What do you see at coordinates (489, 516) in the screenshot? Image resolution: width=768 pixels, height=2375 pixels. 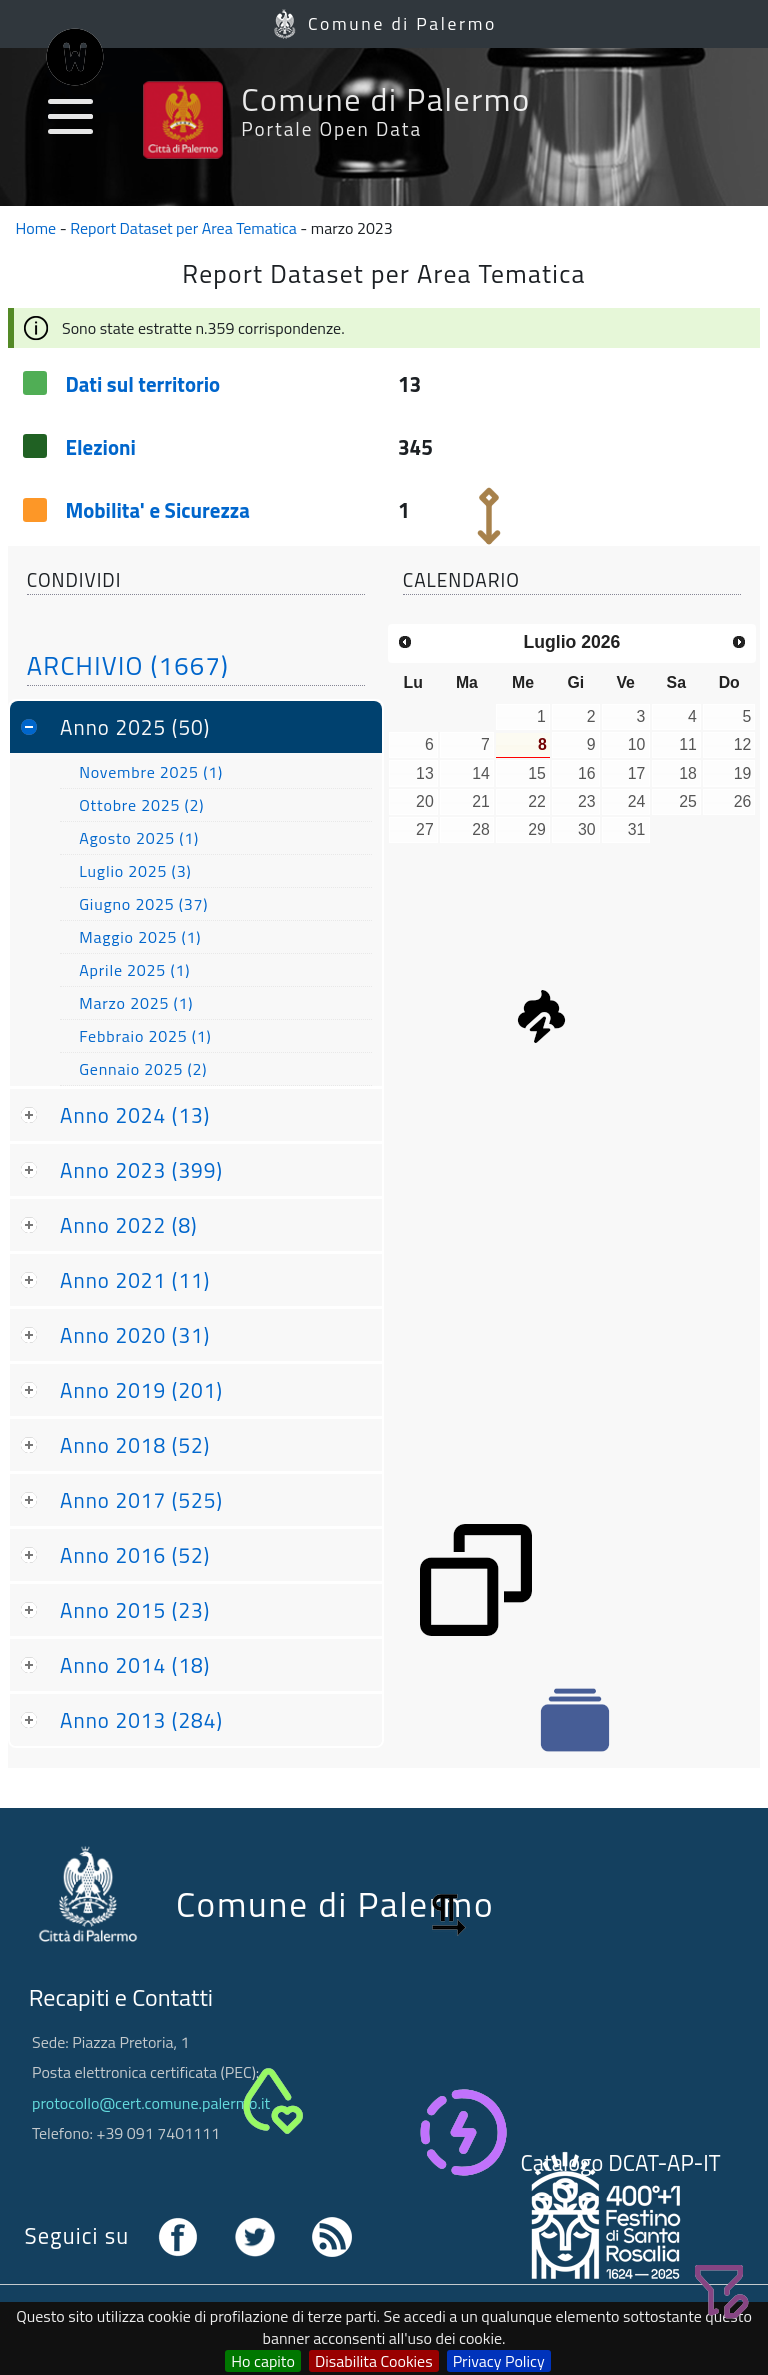 I see `move item down in a list or sequence` at bounding box center [489, 516].